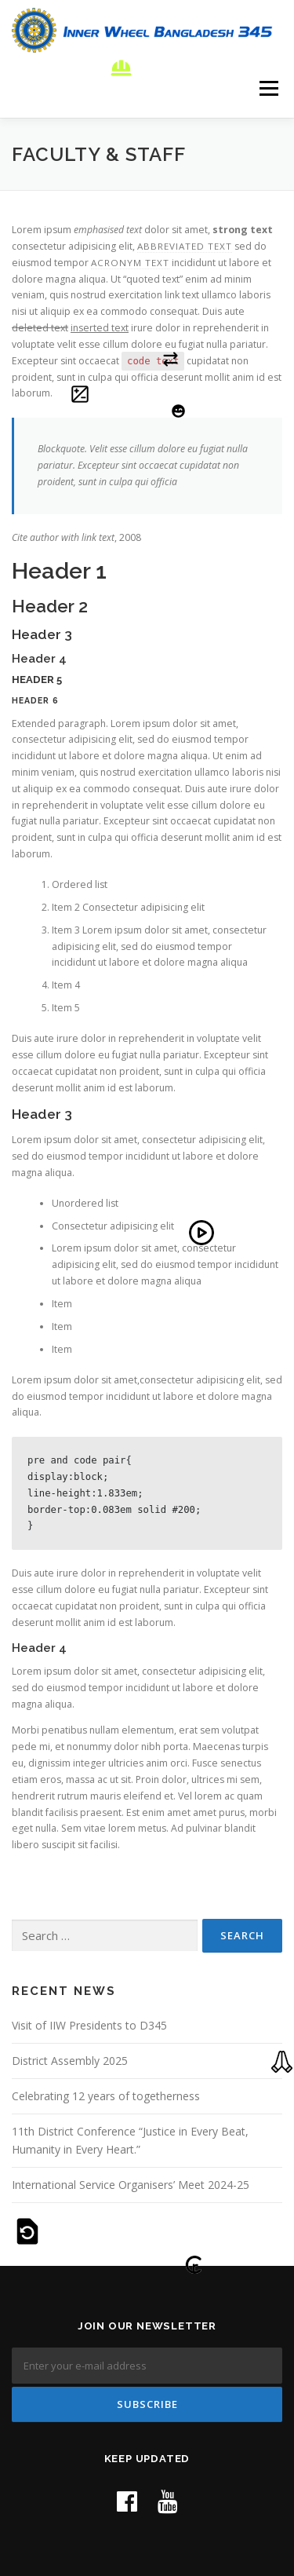 The width and height of the screenshot is (294, 2576). I want to click on adjust exposure settings for a photo, so click(80, 394).